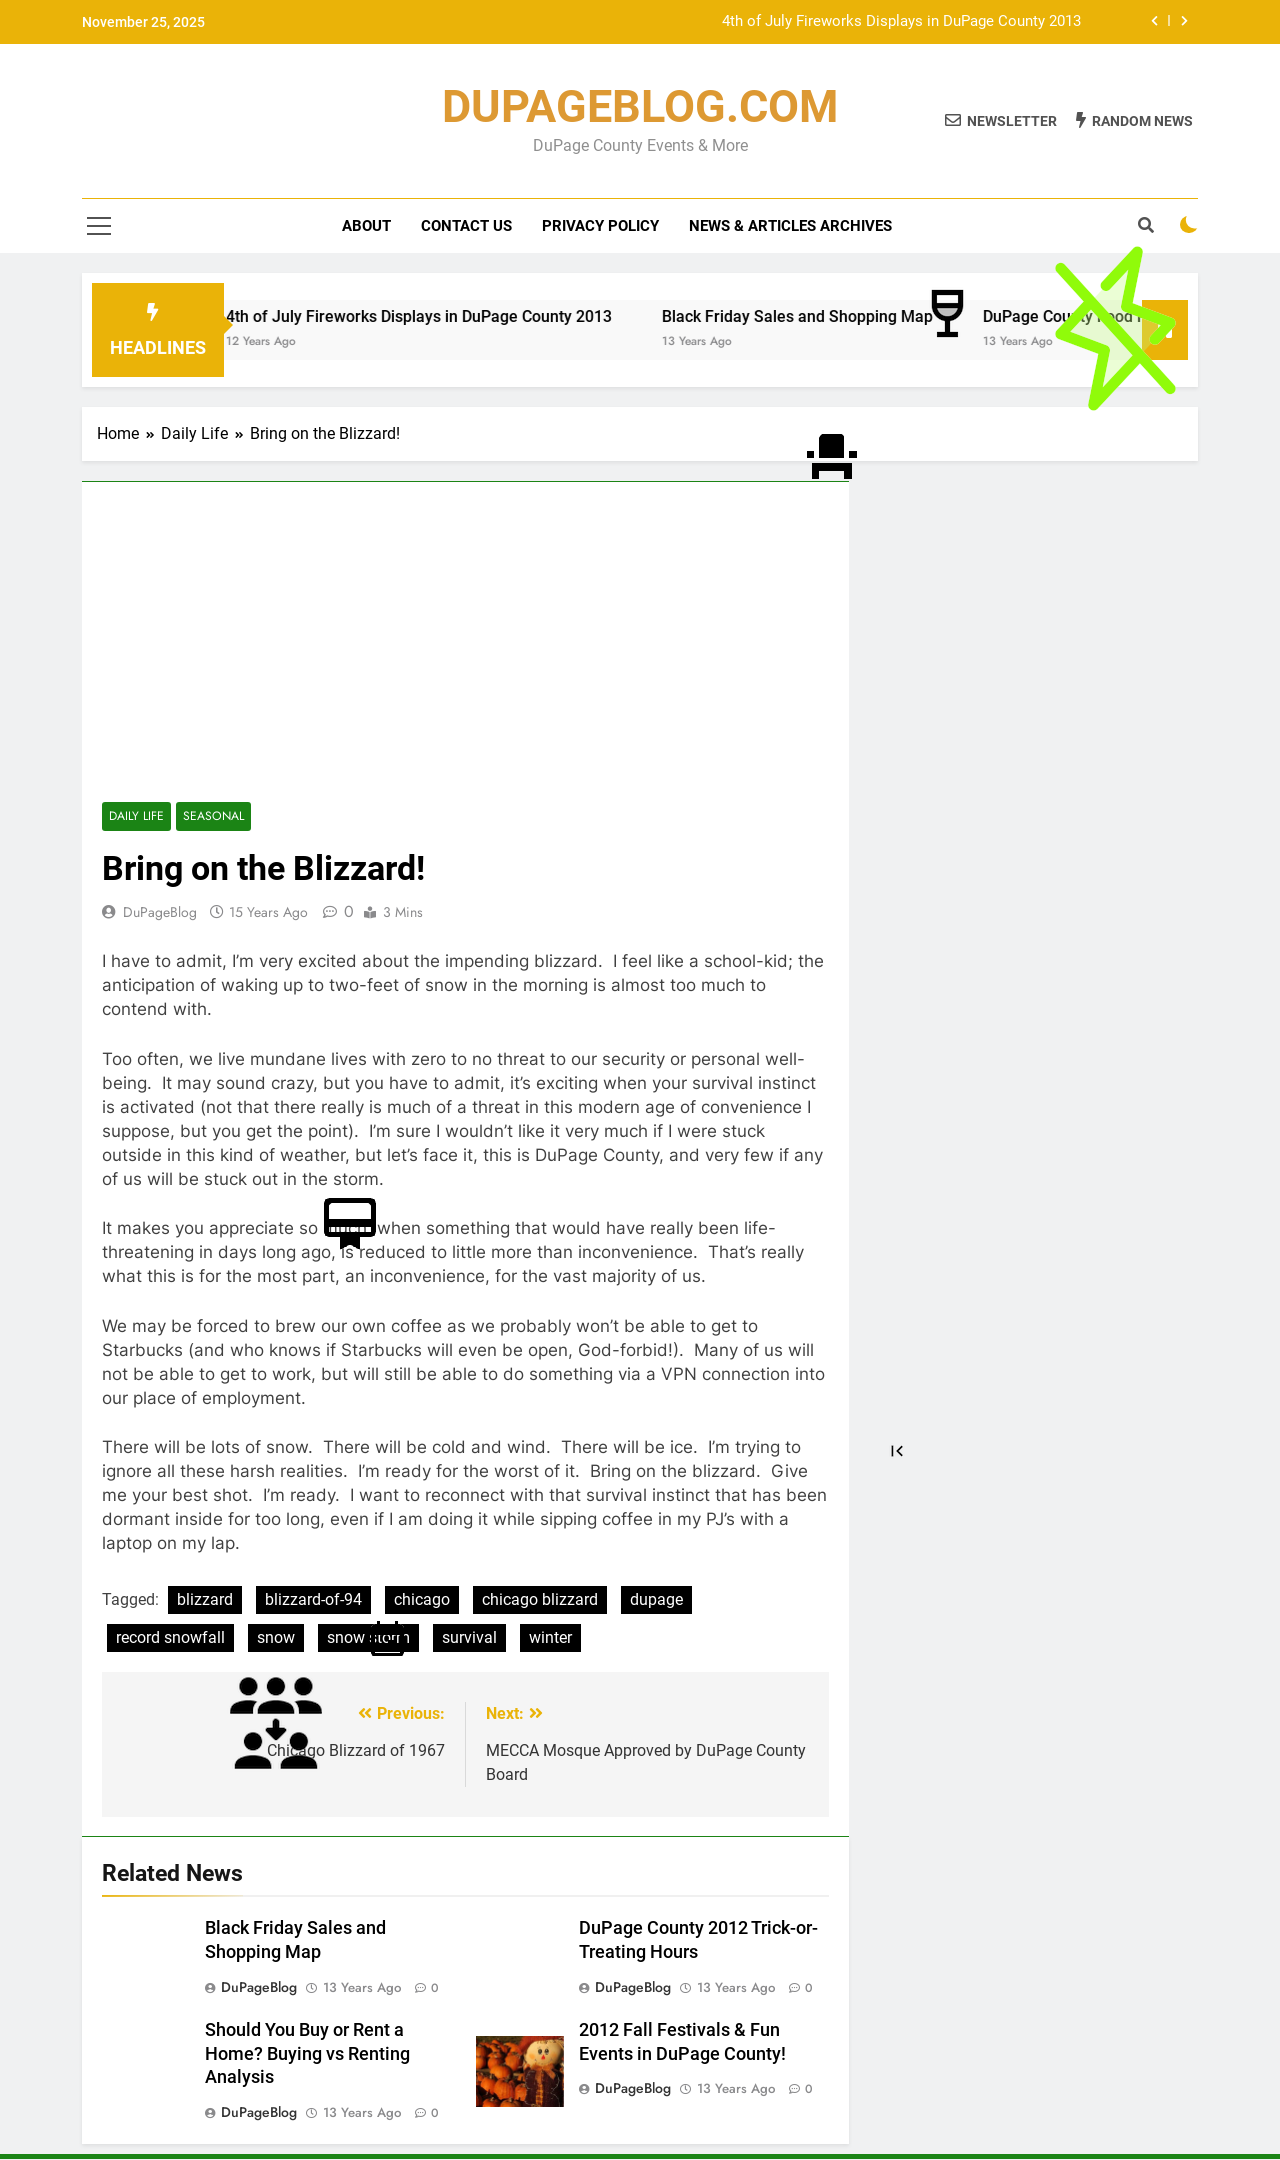 This screenshot has height=2160, width=1280. Describe the element at coordinates (947, 313) in the screenshot. I see `find nearby wine bars or restaurants` at that location.